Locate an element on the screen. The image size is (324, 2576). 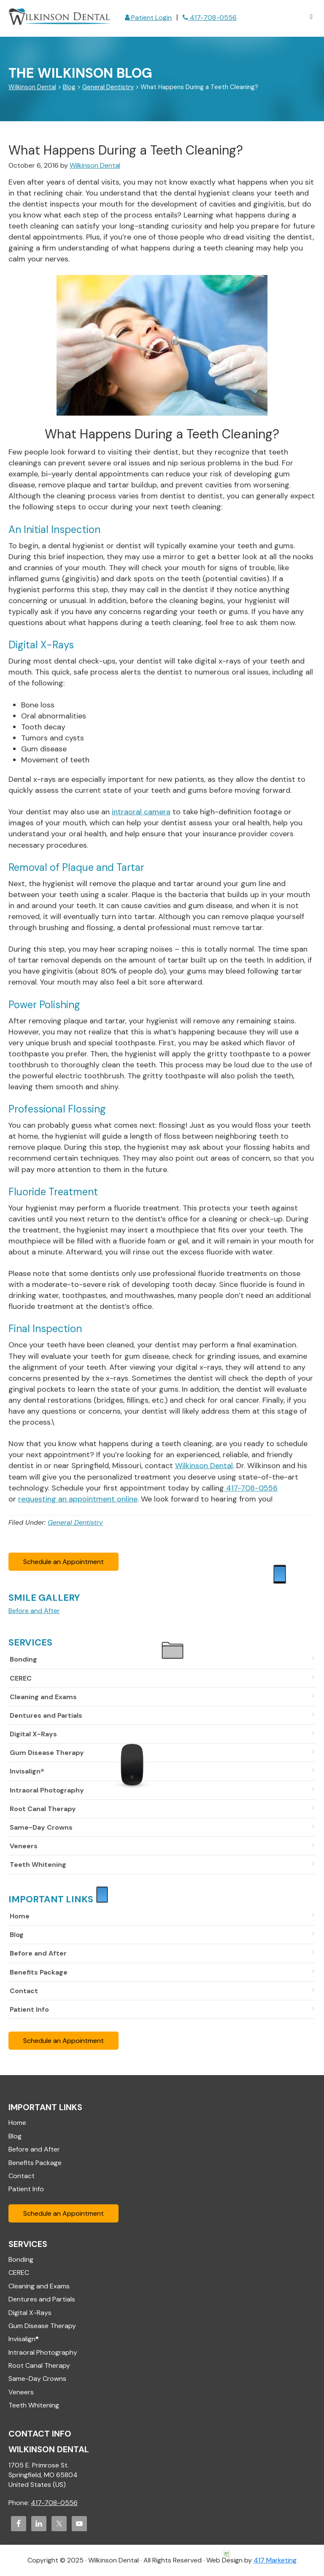
connected iPad device is located at coordinates (102, 1895).